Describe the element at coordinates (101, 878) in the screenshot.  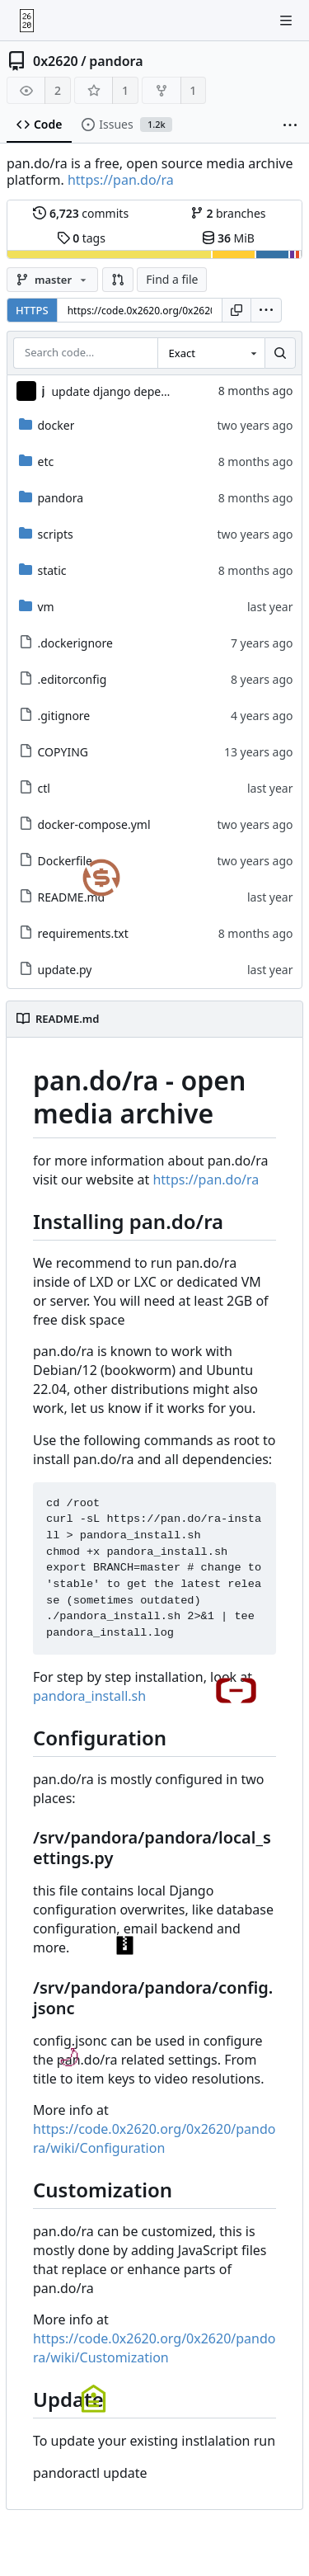
I see `currency exchange or conversion` at that location.